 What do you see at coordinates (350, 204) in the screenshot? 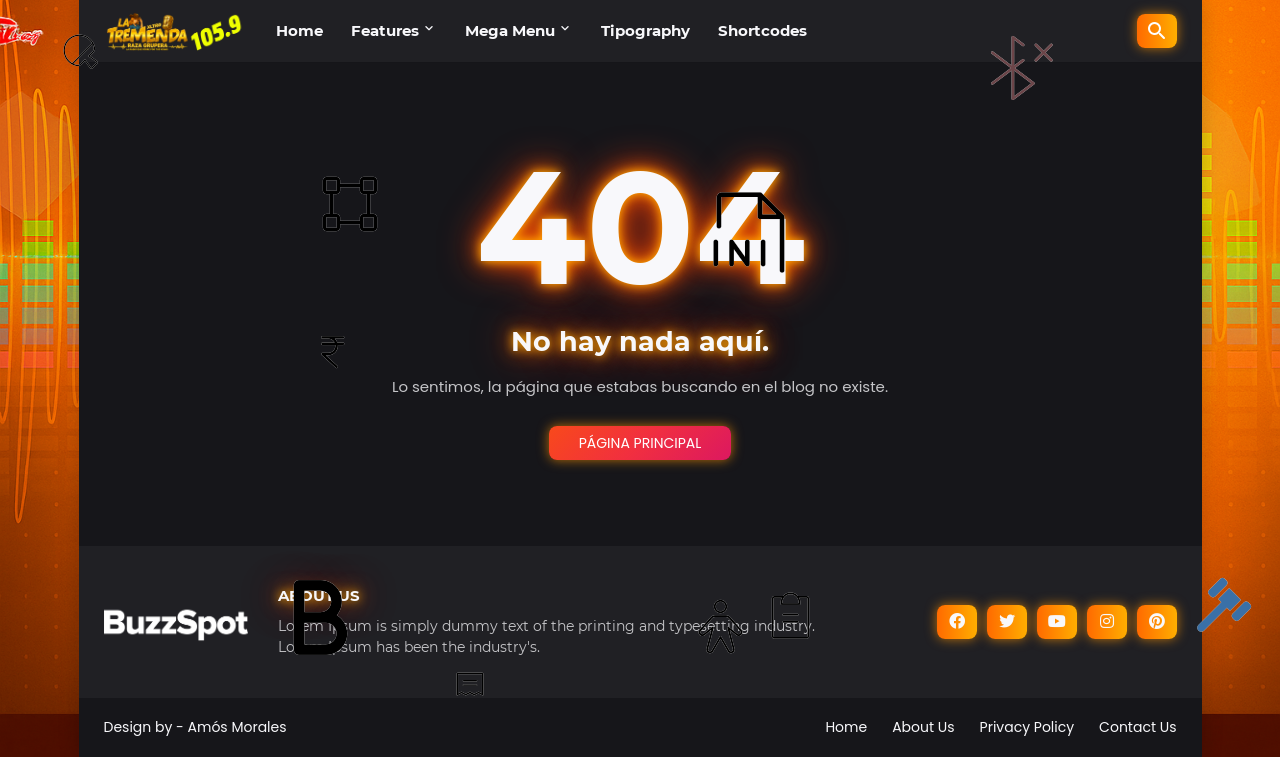
I see `select or resize an object's boundaries` at bounding box center [350, 204].